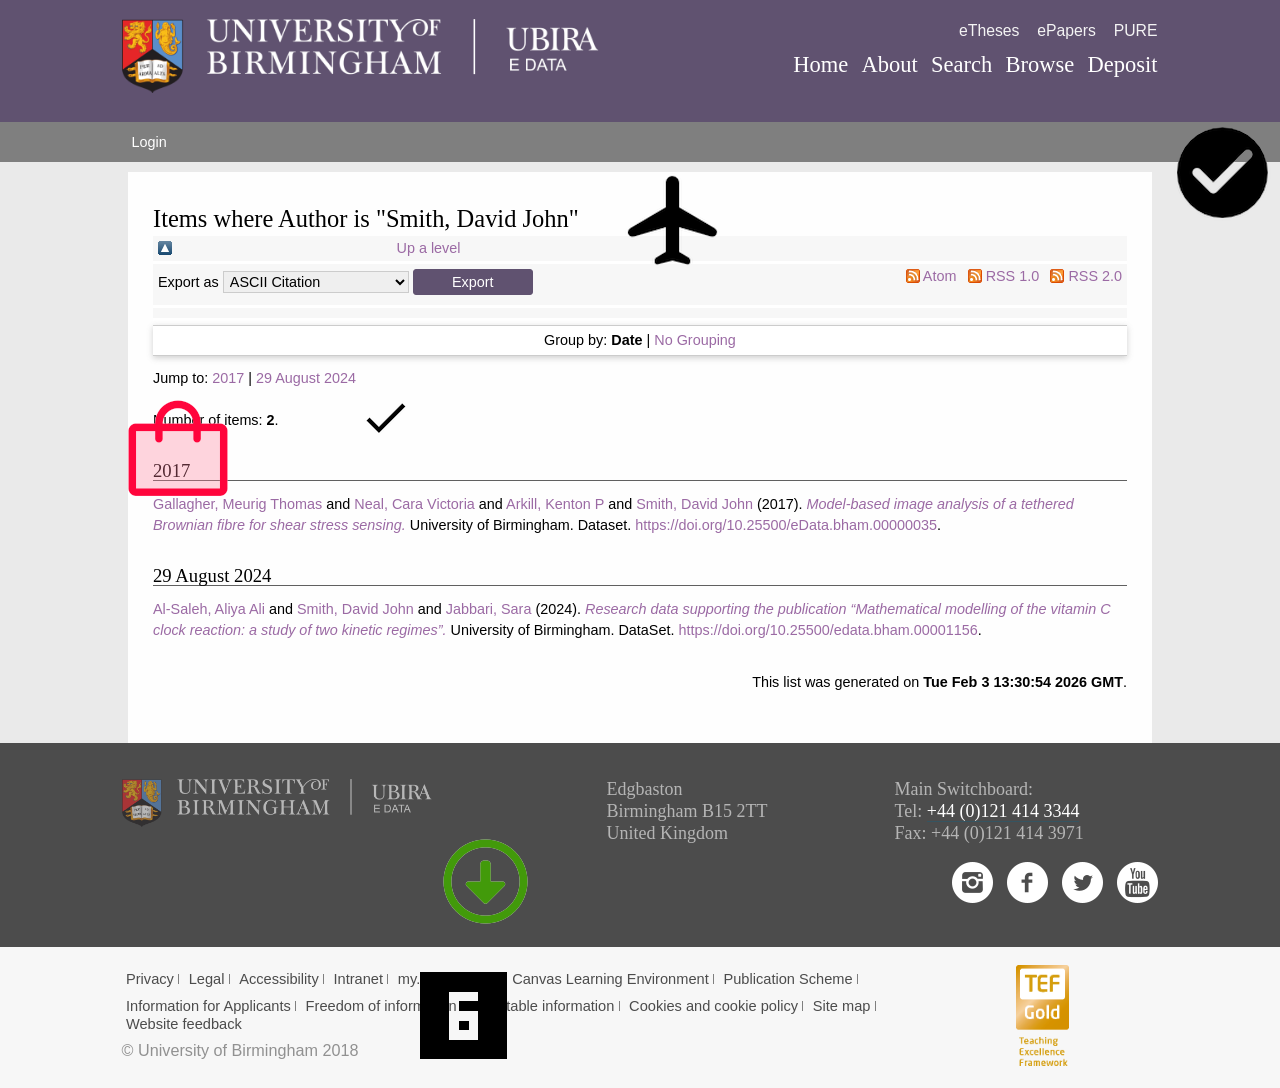 The height and width of the screenshot is (1088, 1280). Describe the element at coordinates (385, 417) in the screenshot. I see `confirm or submit an action` at that location.